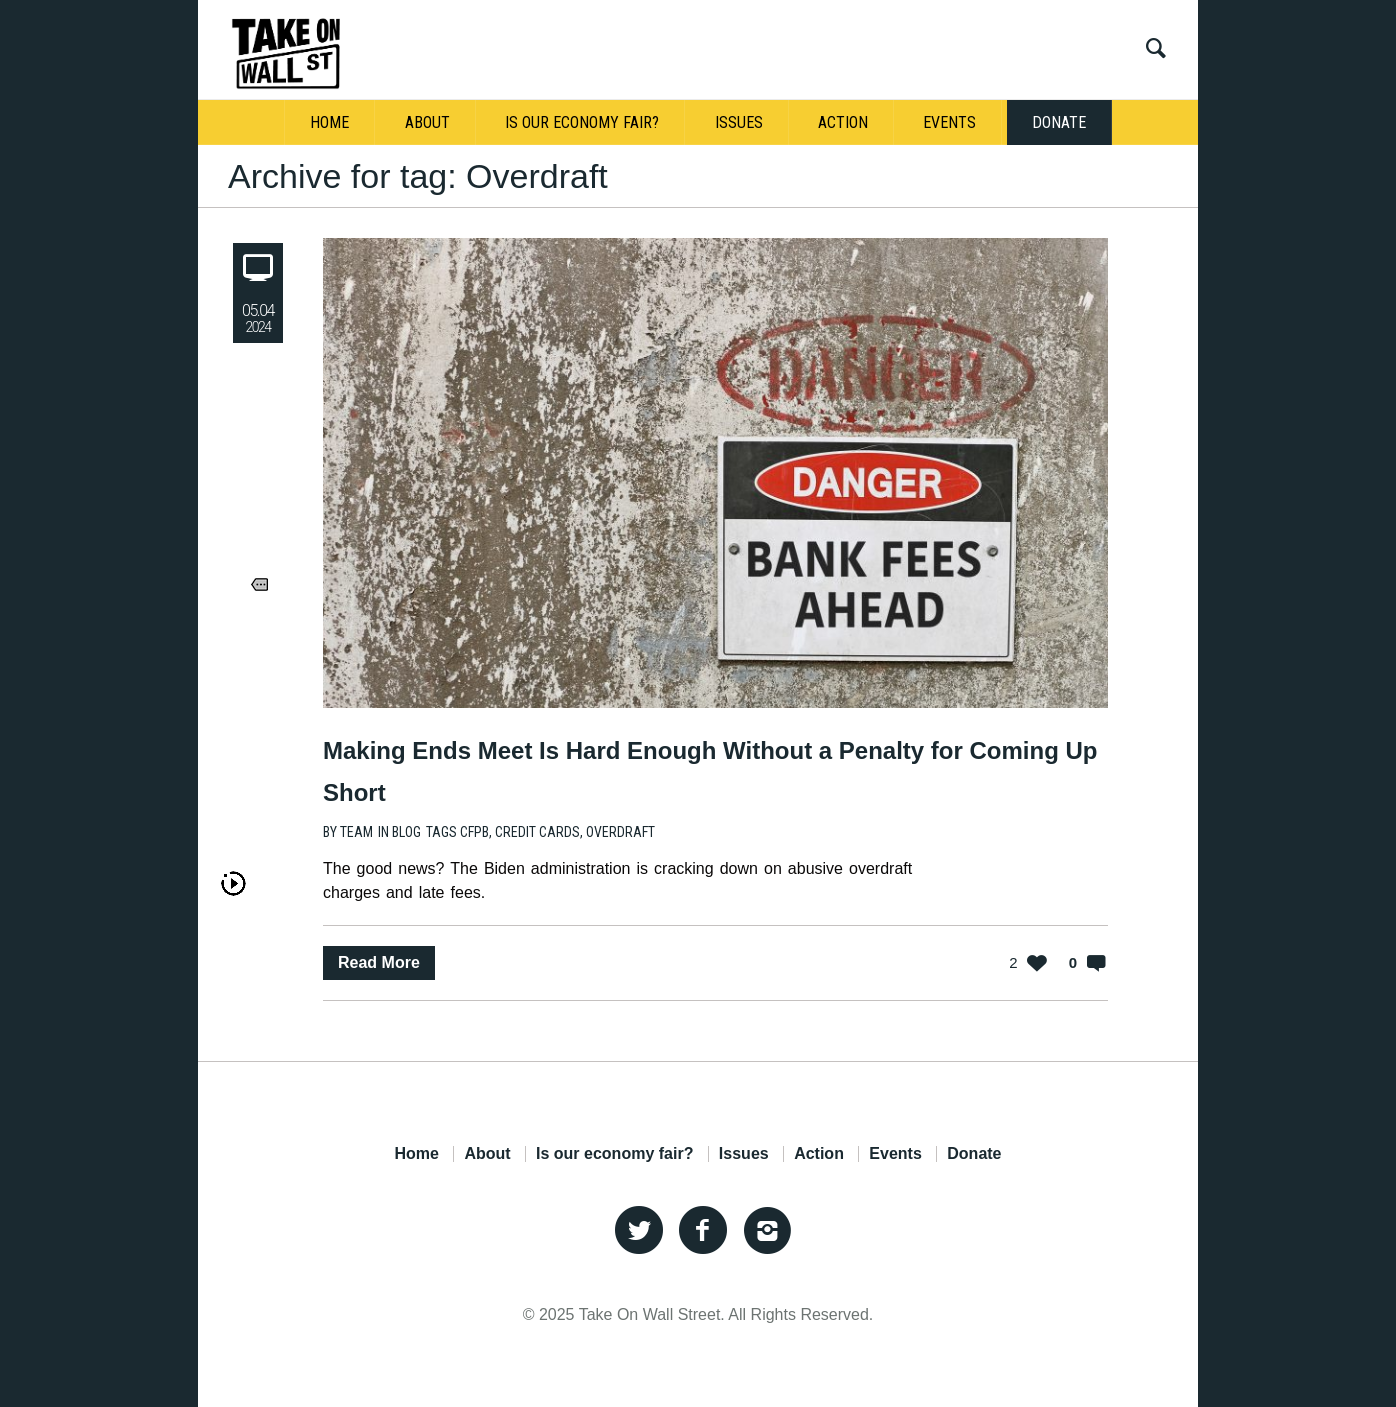 The width and height of the screenshot is (1396, 1407). I want to click on motion photos feature is enabled, so click(233, 883).